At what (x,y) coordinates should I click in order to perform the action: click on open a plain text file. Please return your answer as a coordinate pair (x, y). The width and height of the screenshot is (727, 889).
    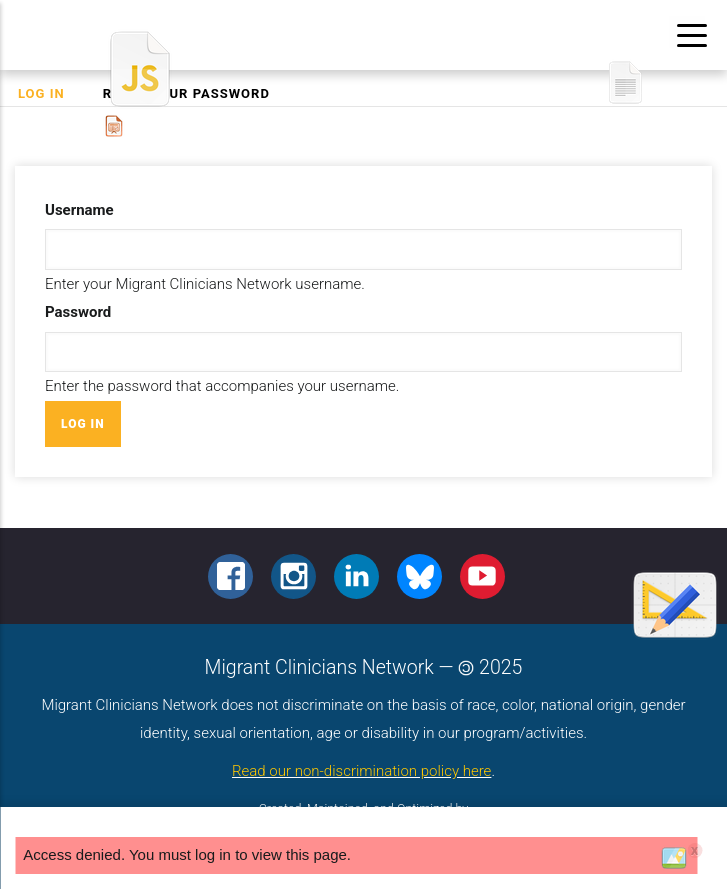
    Looking at the image, I should click on (625, 82).